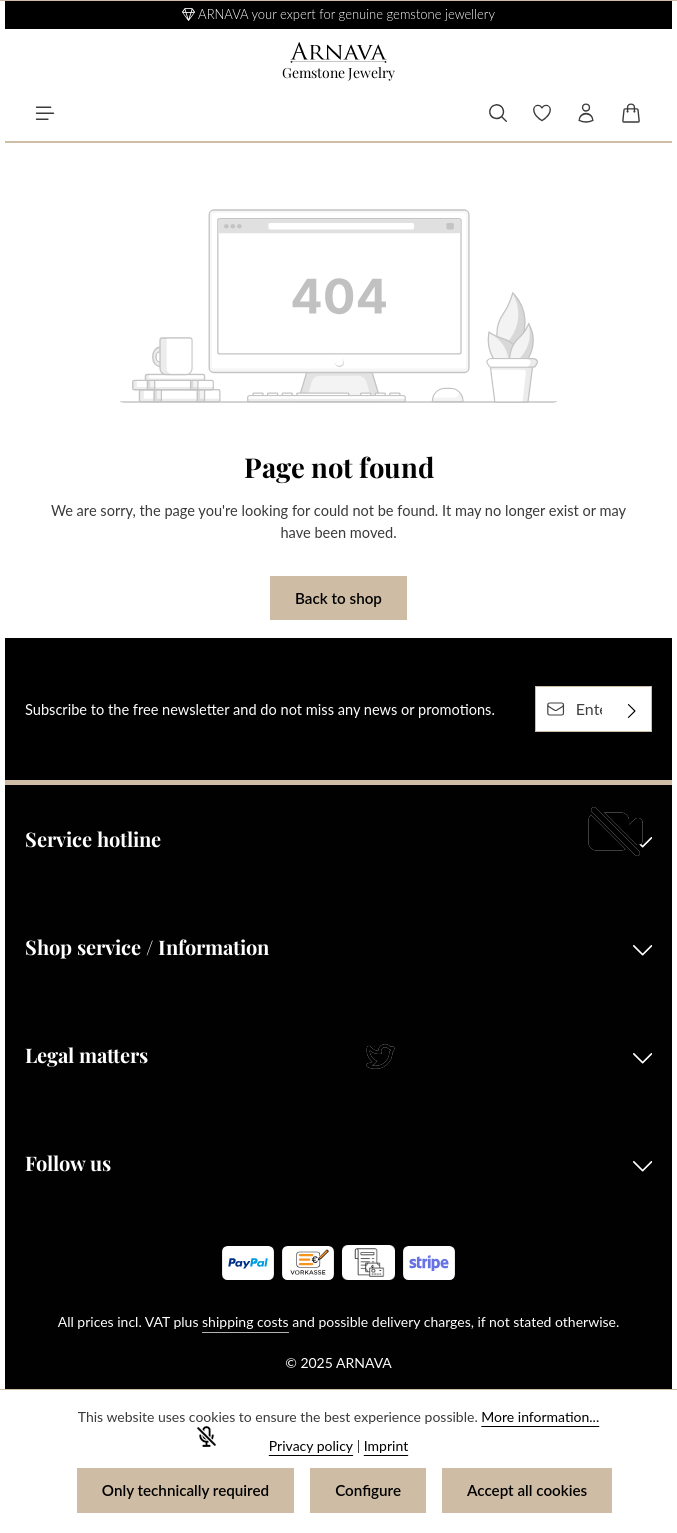  What do you see at coordinates (380, 1056) in the screenshot?
I see `share to twitter` at bounding box center [380, 1056].